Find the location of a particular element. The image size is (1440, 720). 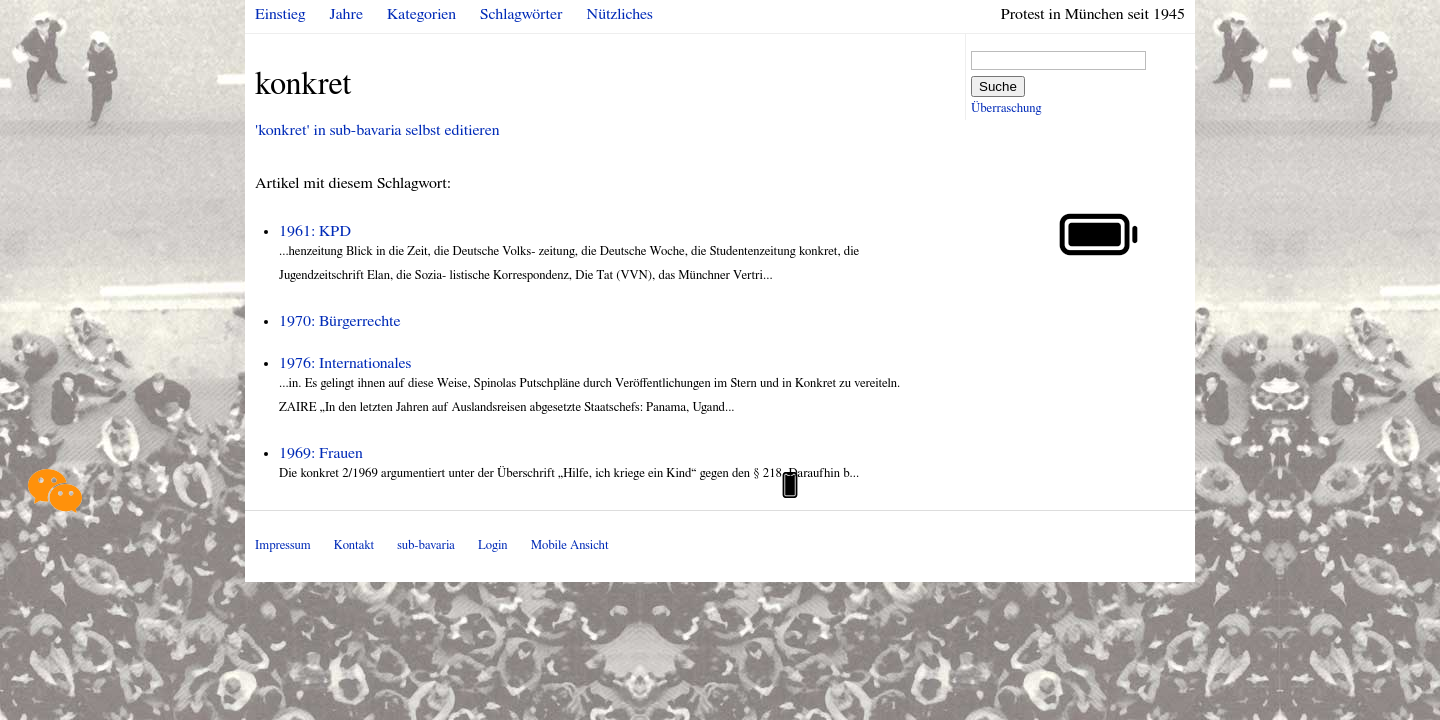

open WeChat messaging app is located at coordinates (55, 491).